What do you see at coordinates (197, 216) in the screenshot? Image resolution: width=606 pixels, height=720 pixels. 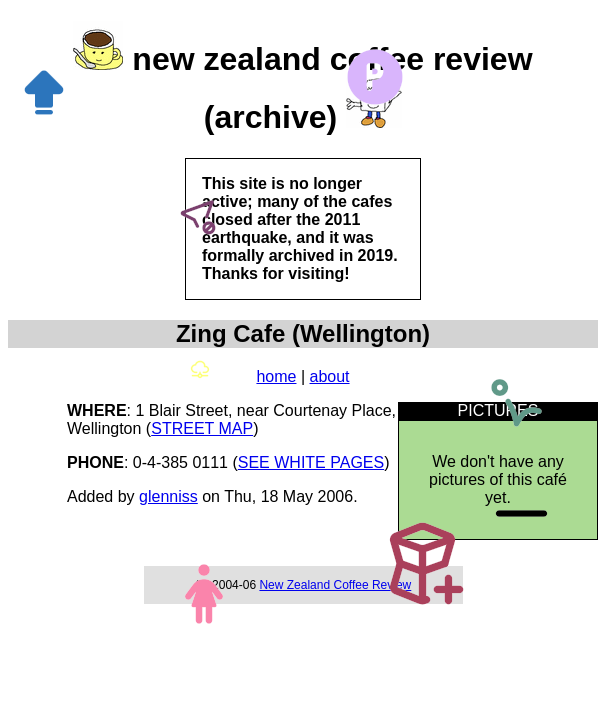 I see `disable location sharing` at bounding box center [197, 216].